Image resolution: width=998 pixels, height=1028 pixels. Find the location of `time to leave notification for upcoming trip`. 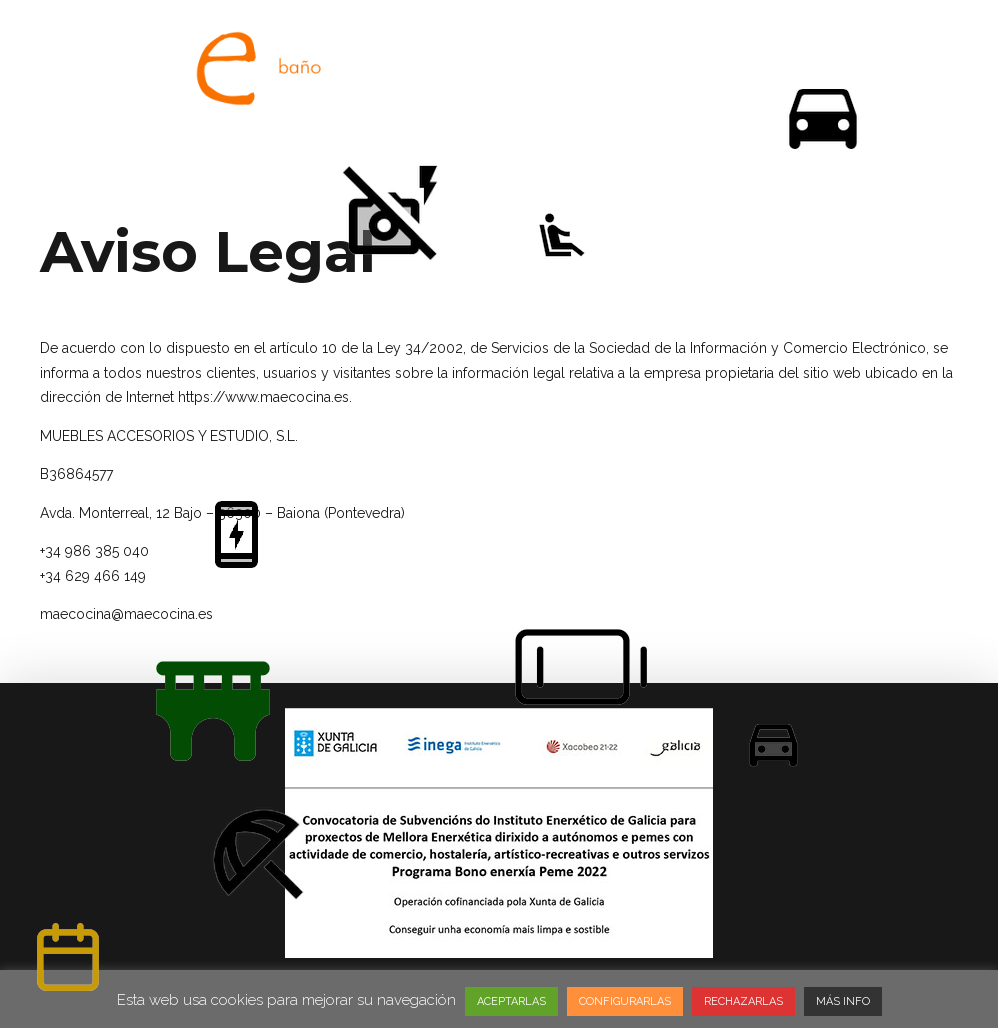

time to leave notification for upcoming trip is located at coordinates (823, 119).